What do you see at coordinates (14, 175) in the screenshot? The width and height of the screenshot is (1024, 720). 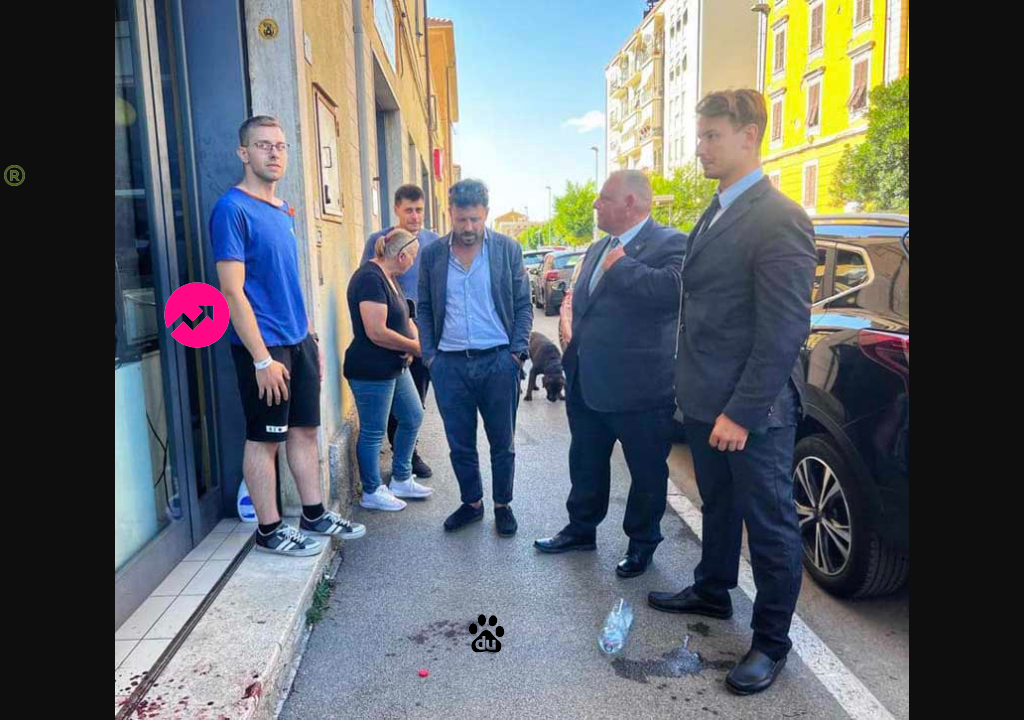 I see `indicates a registered trademark` at bounding box center [14, 175].